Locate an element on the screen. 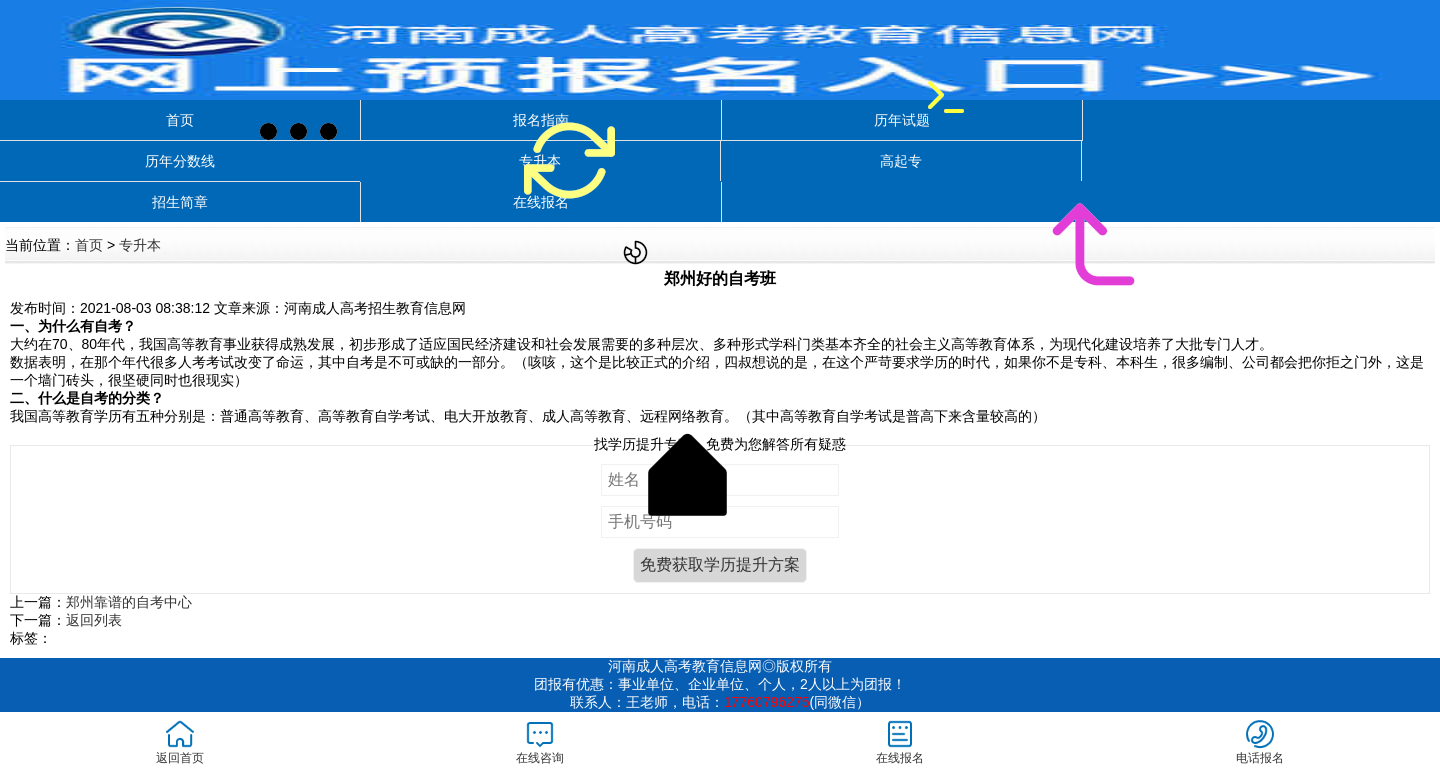  navigate to home screen is located at coordinates (687, 476).